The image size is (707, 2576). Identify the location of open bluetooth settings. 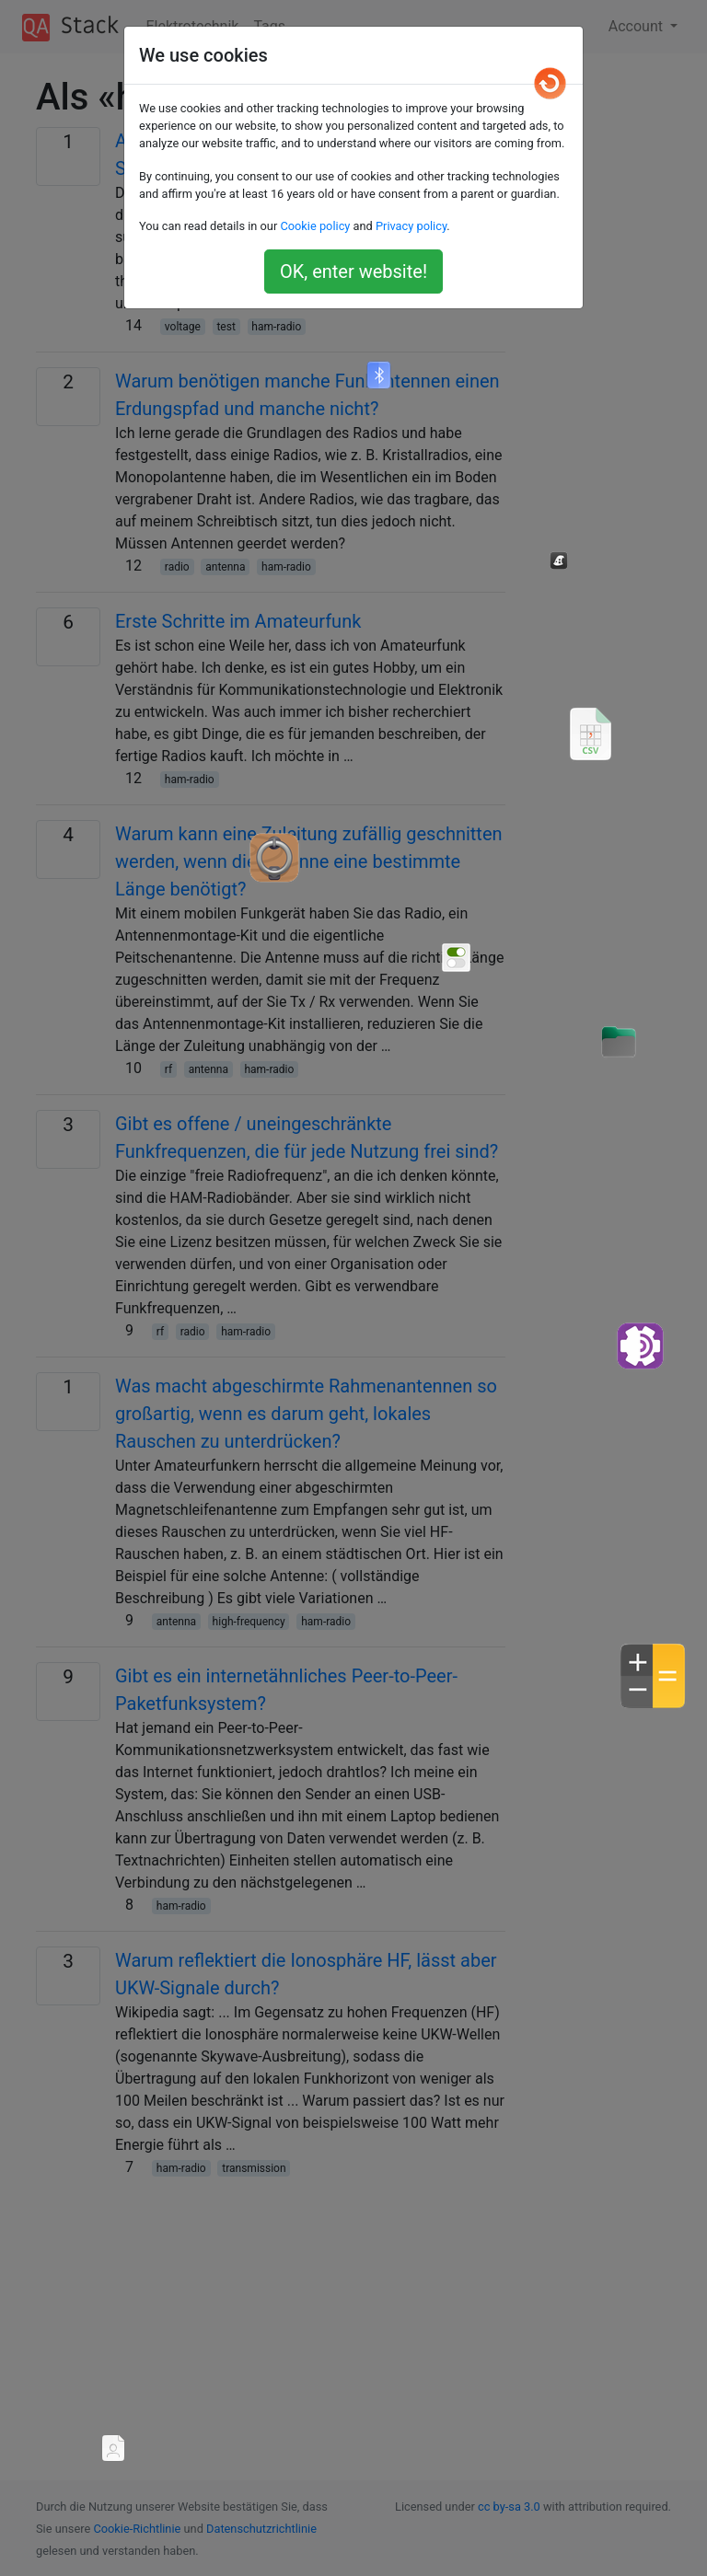
(378, 375).